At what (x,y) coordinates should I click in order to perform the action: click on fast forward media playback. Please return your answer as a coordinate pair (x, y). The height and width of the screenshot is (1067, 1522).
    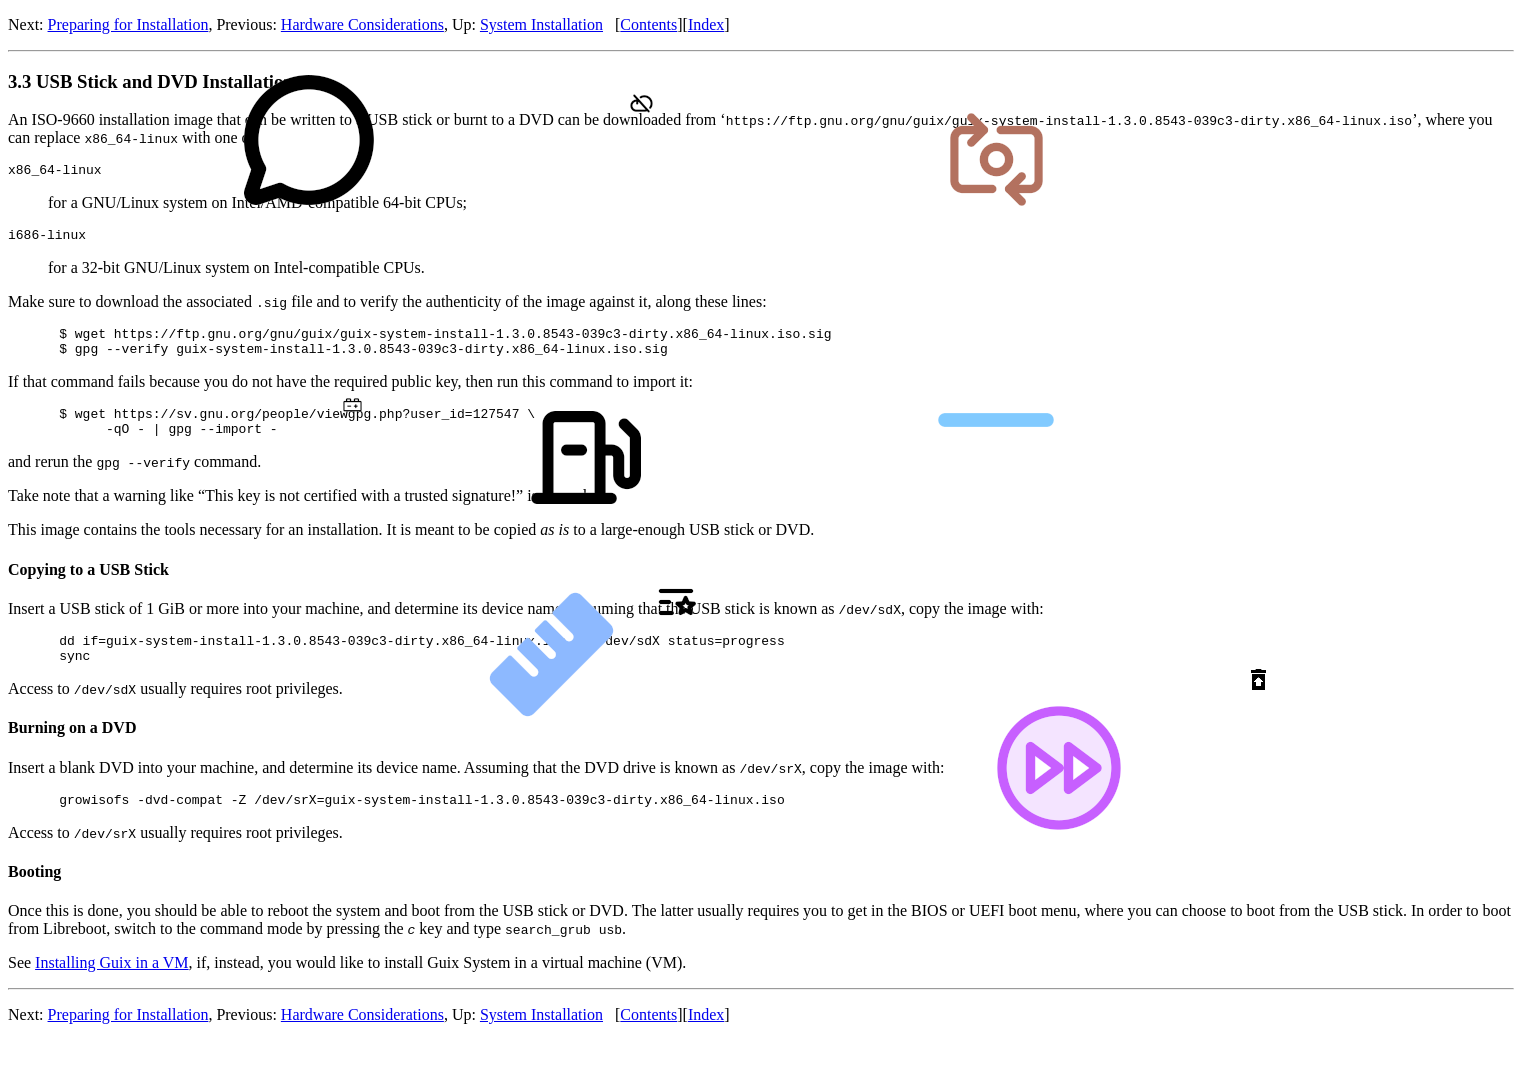
    Looking at the image, I should click on (1059, 768).